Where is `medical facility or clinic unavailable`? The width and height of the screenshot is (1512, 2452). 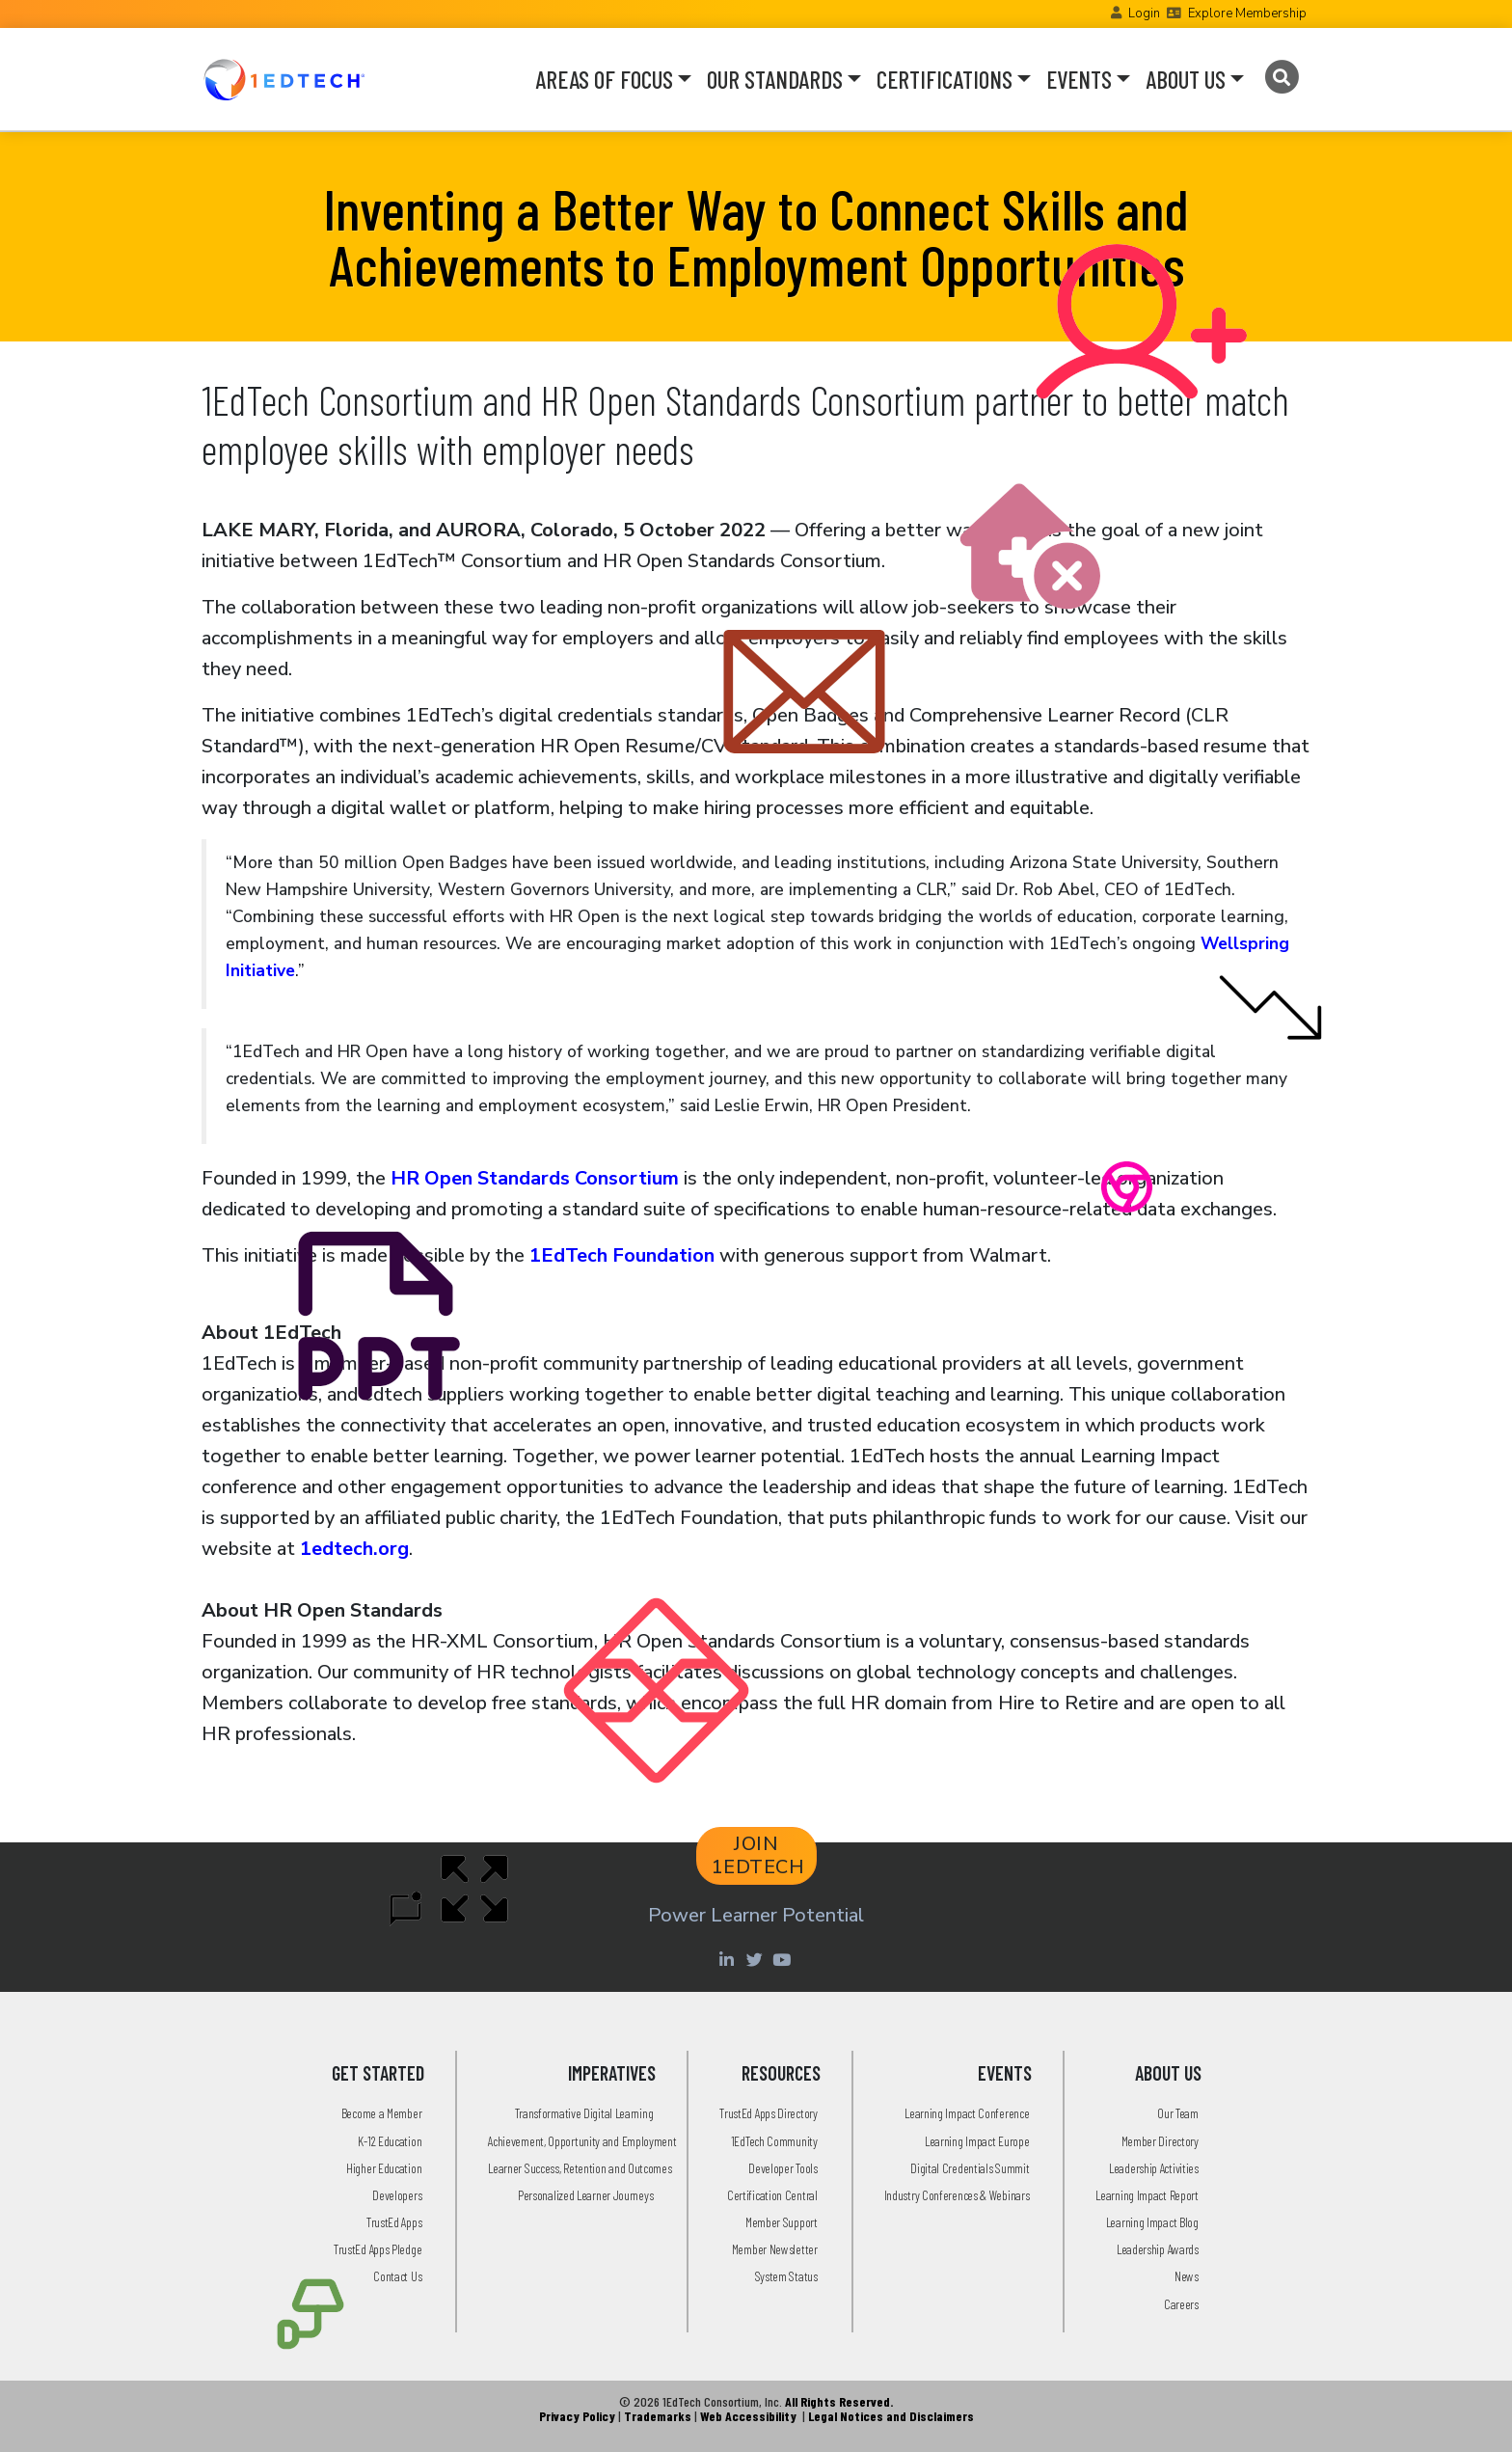
medical facility or clinic unavailable is located at coordinates (1026, 542).